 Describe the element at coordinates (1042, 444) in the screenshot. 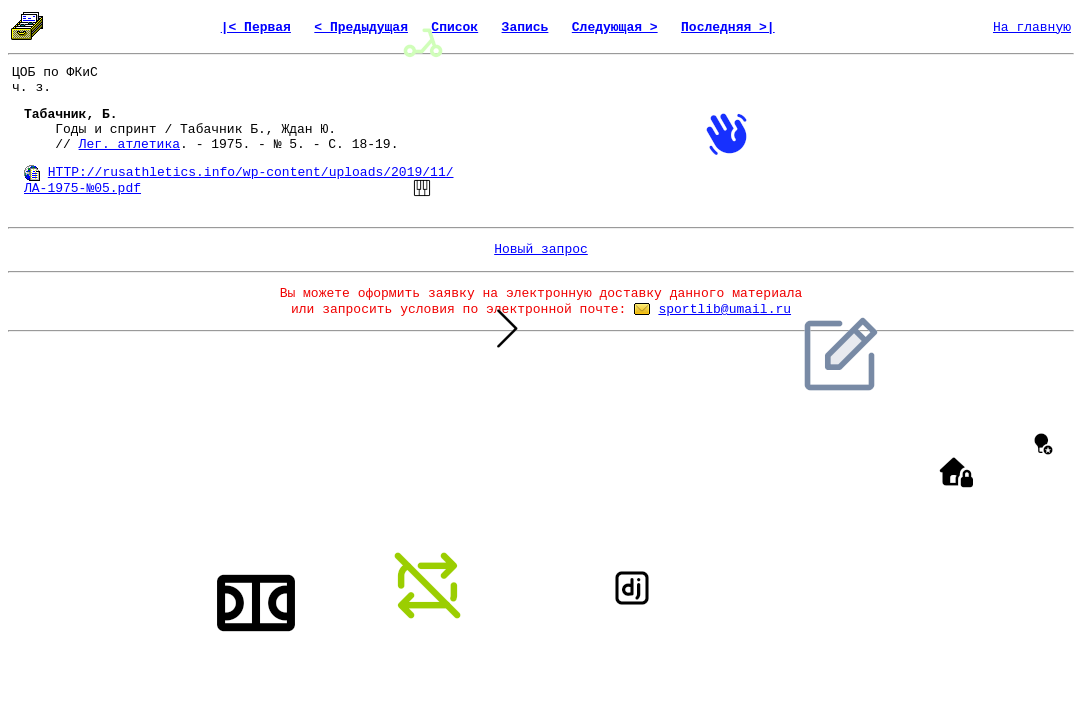

I see `apply suggested quick fix automatically` at that location.